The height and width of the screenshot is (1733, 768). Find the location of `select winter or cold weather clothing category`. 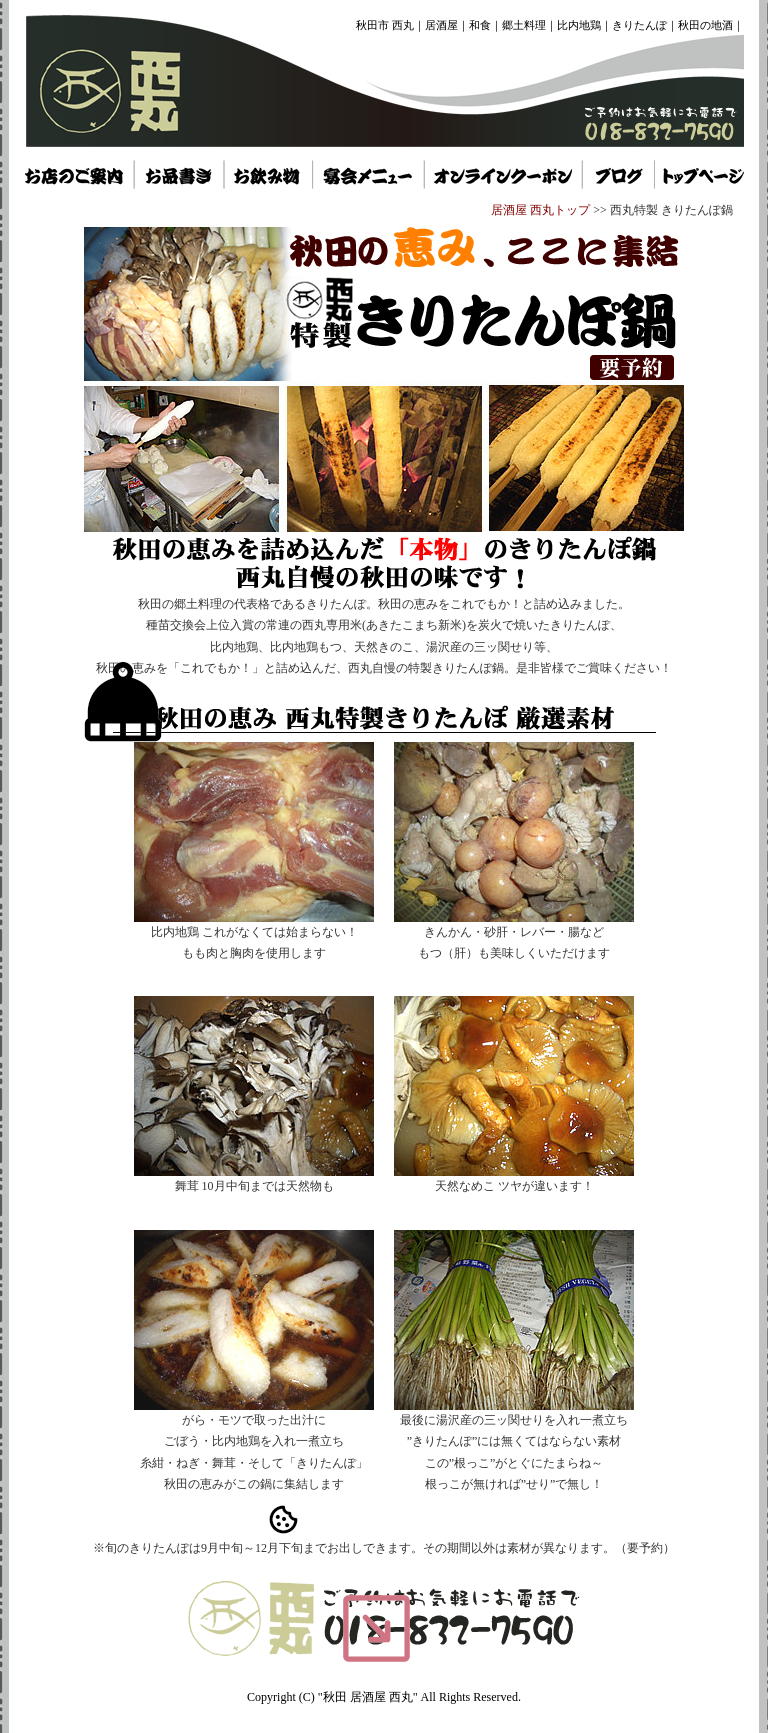

select winter or cold weather clothing category is located at coordinates (123, 706).